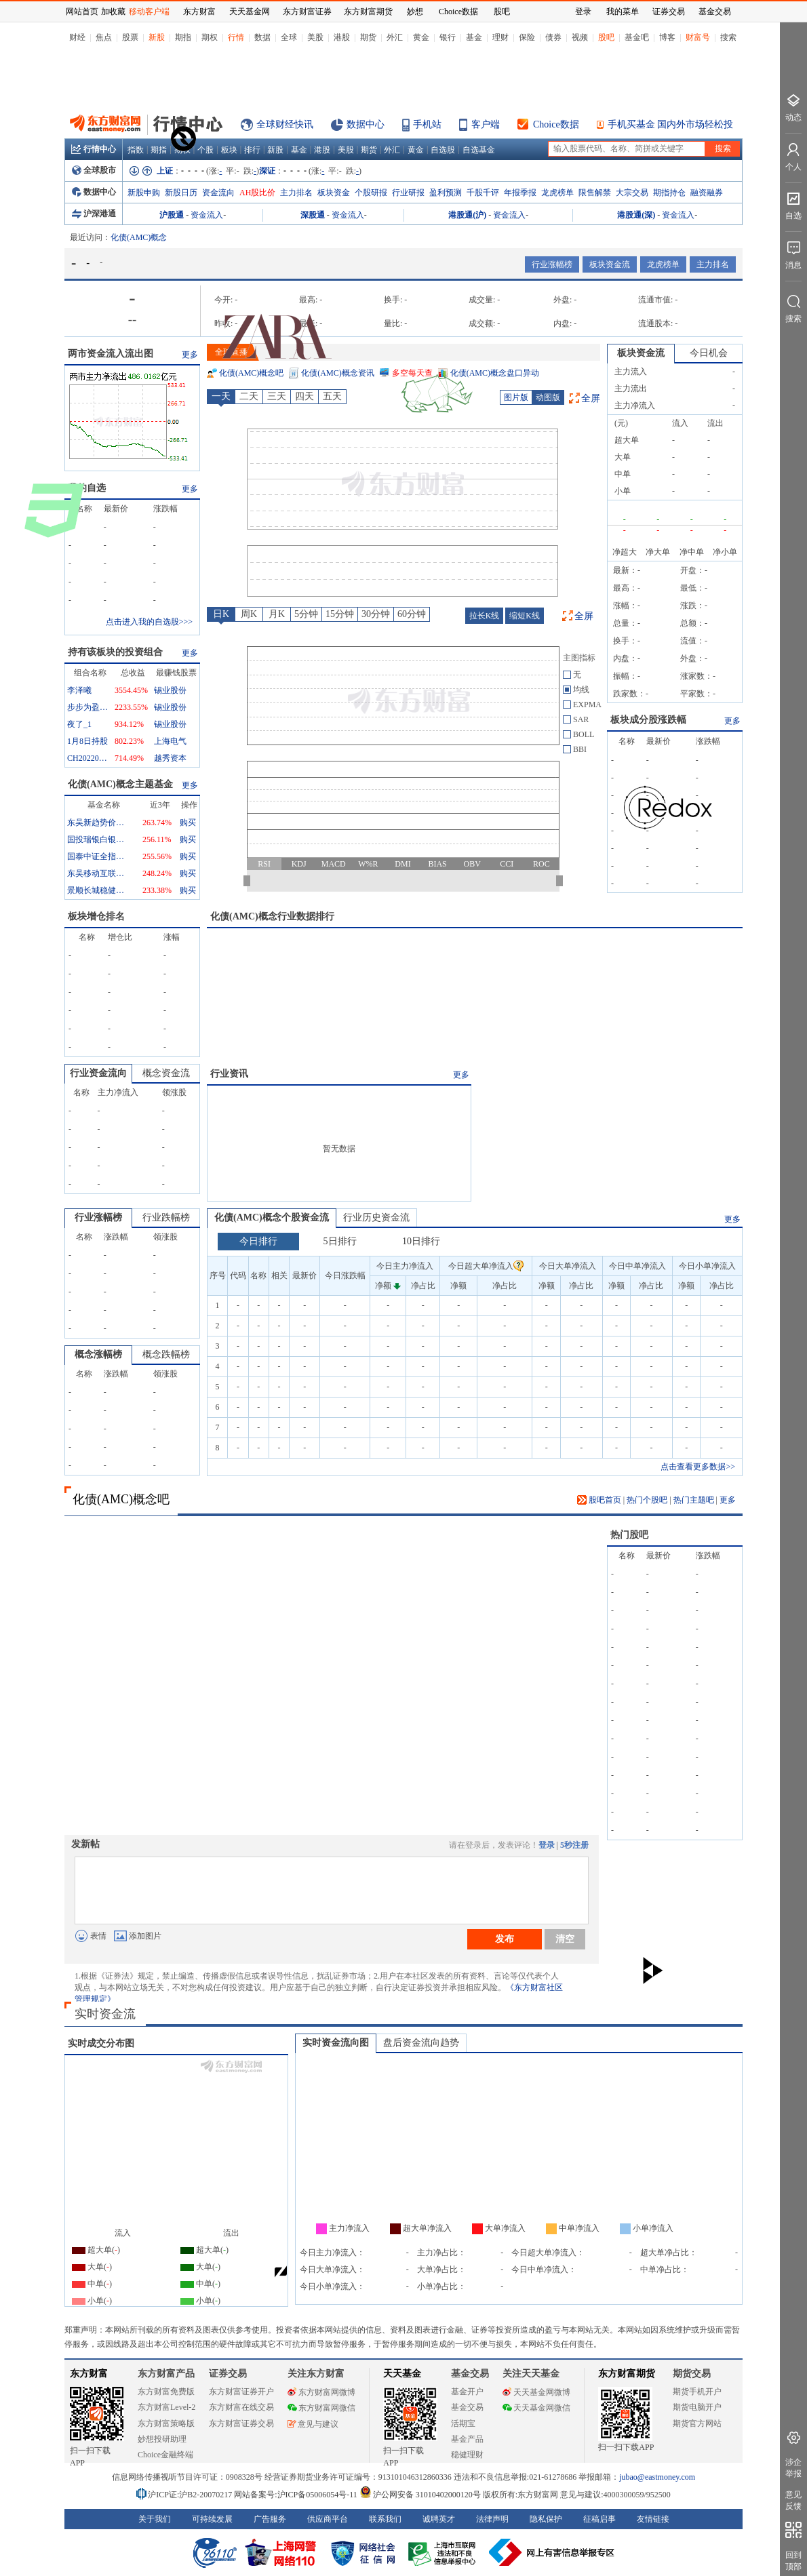 This screenshot has height=2576, width=807. What do you see at coordinates (277, 336) in the screenshot?
I see `visit the Zara website or app` at bounding box center [277, 336].